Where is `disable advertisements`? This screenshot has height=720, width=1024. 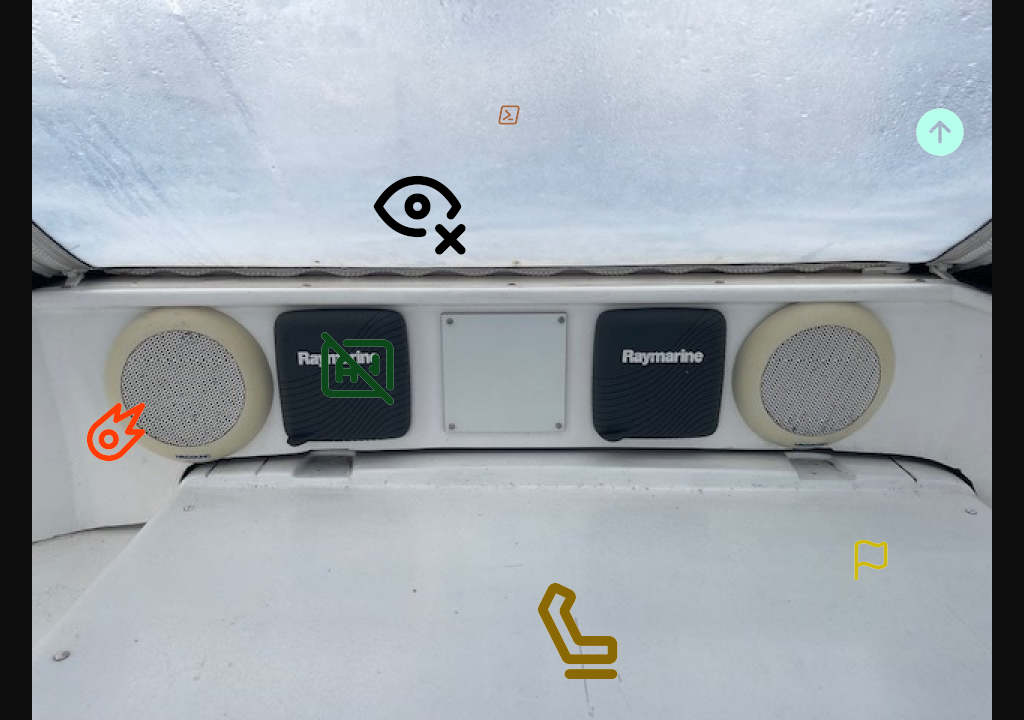
disable advertisements is located at coordinates (357, 368).